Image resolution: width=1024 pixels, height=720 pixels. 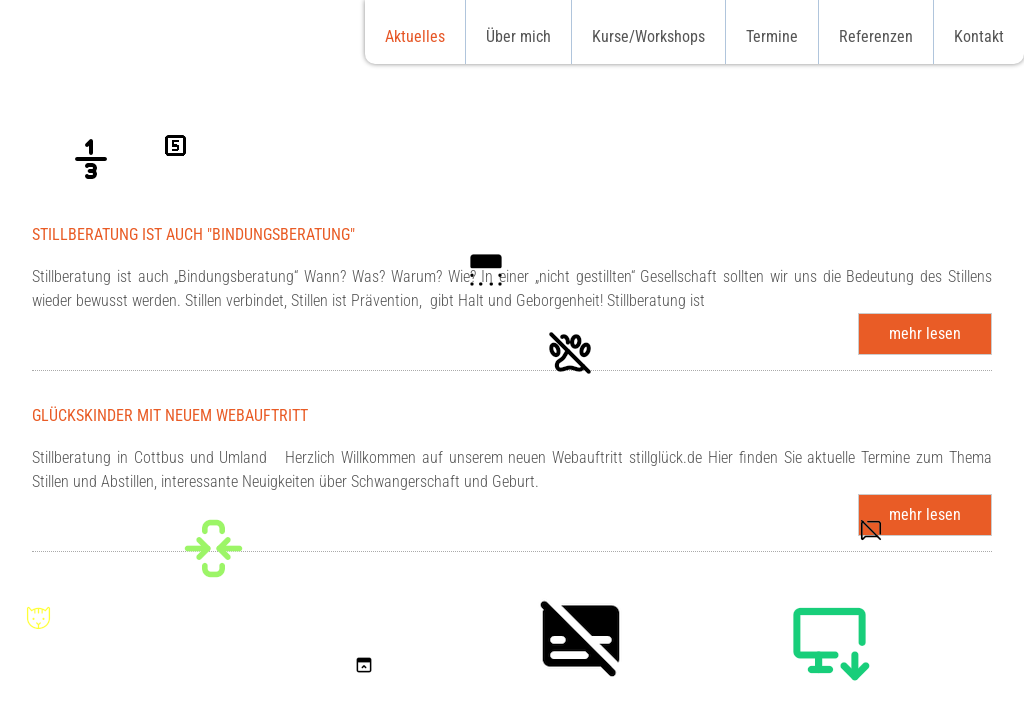 What do you see at coordinates (486, 270) in the screenshot?
I see `align content to the top of a container` at bounding box center [486, 270].